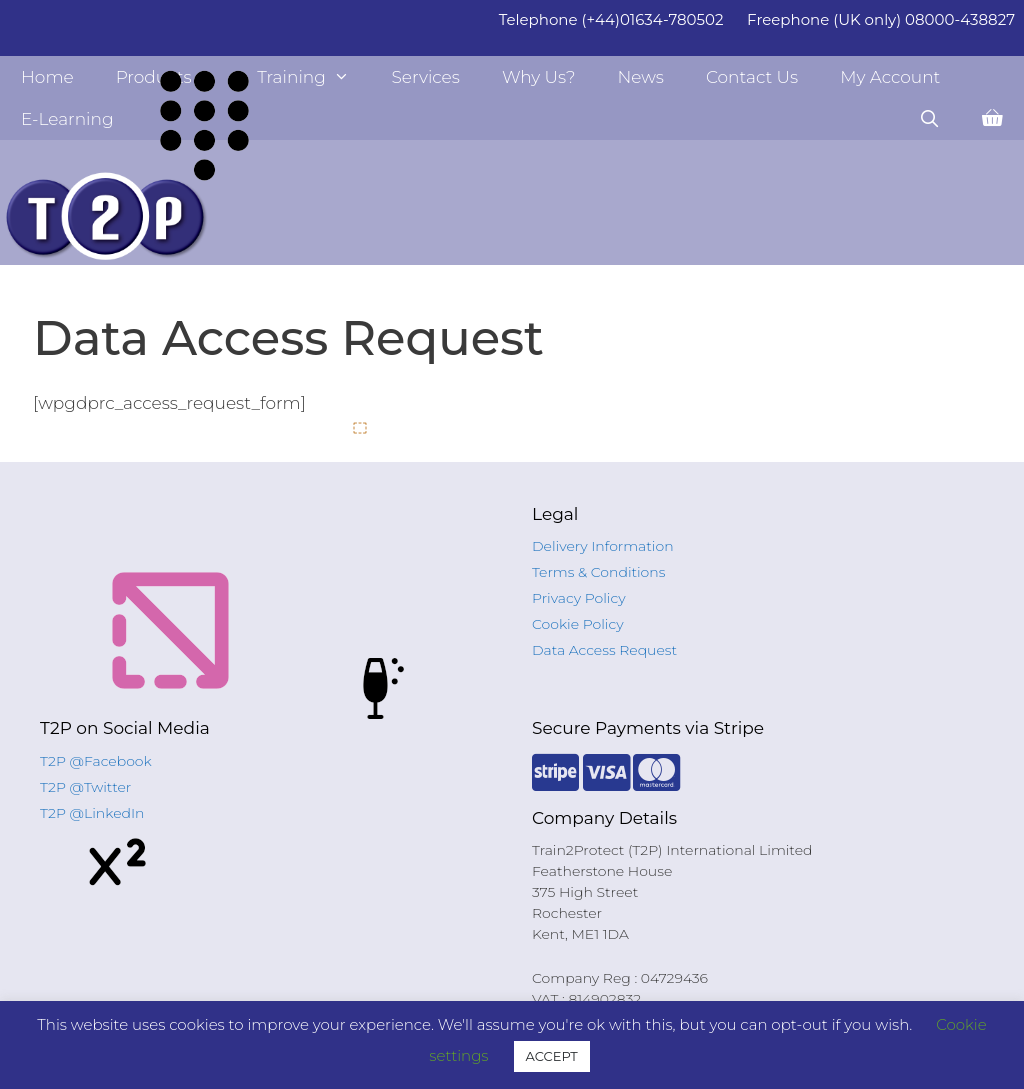 This screenshot has width=1024, height=1089. What do you see at coordinates (114, 866) in the screenshot?
I see `apply superscript formatting to selected text` at bounding box center [114, 866].